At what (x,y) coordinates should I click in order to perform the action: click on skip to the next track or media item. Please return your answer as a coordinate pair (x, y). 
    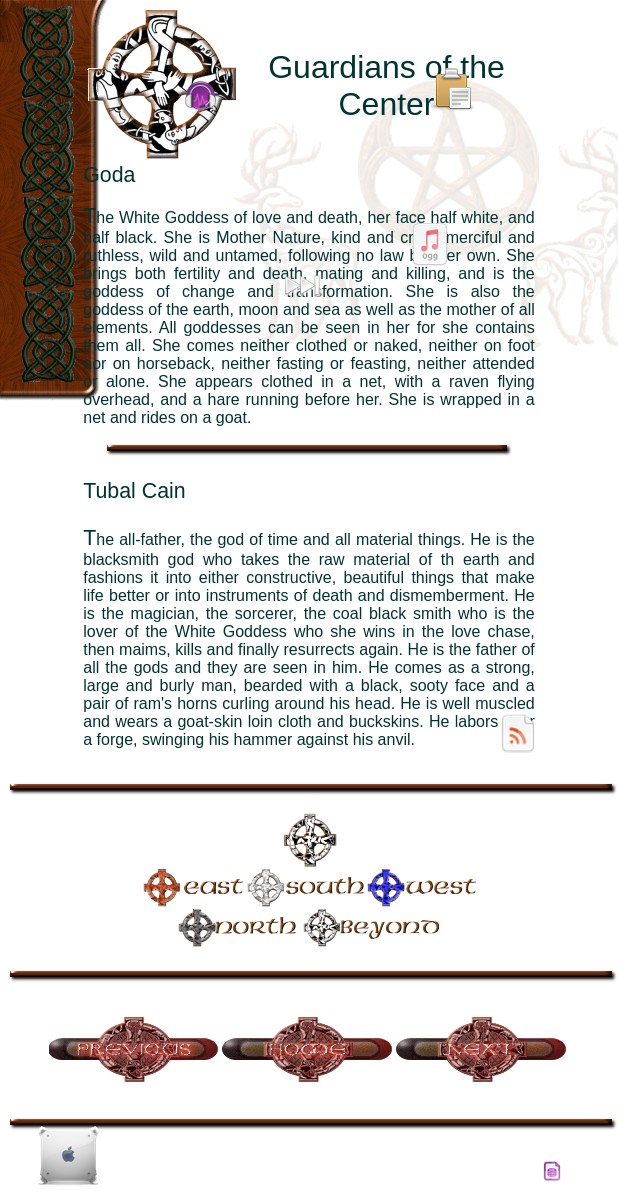
    Looking at the image, I should click on (302, 285).